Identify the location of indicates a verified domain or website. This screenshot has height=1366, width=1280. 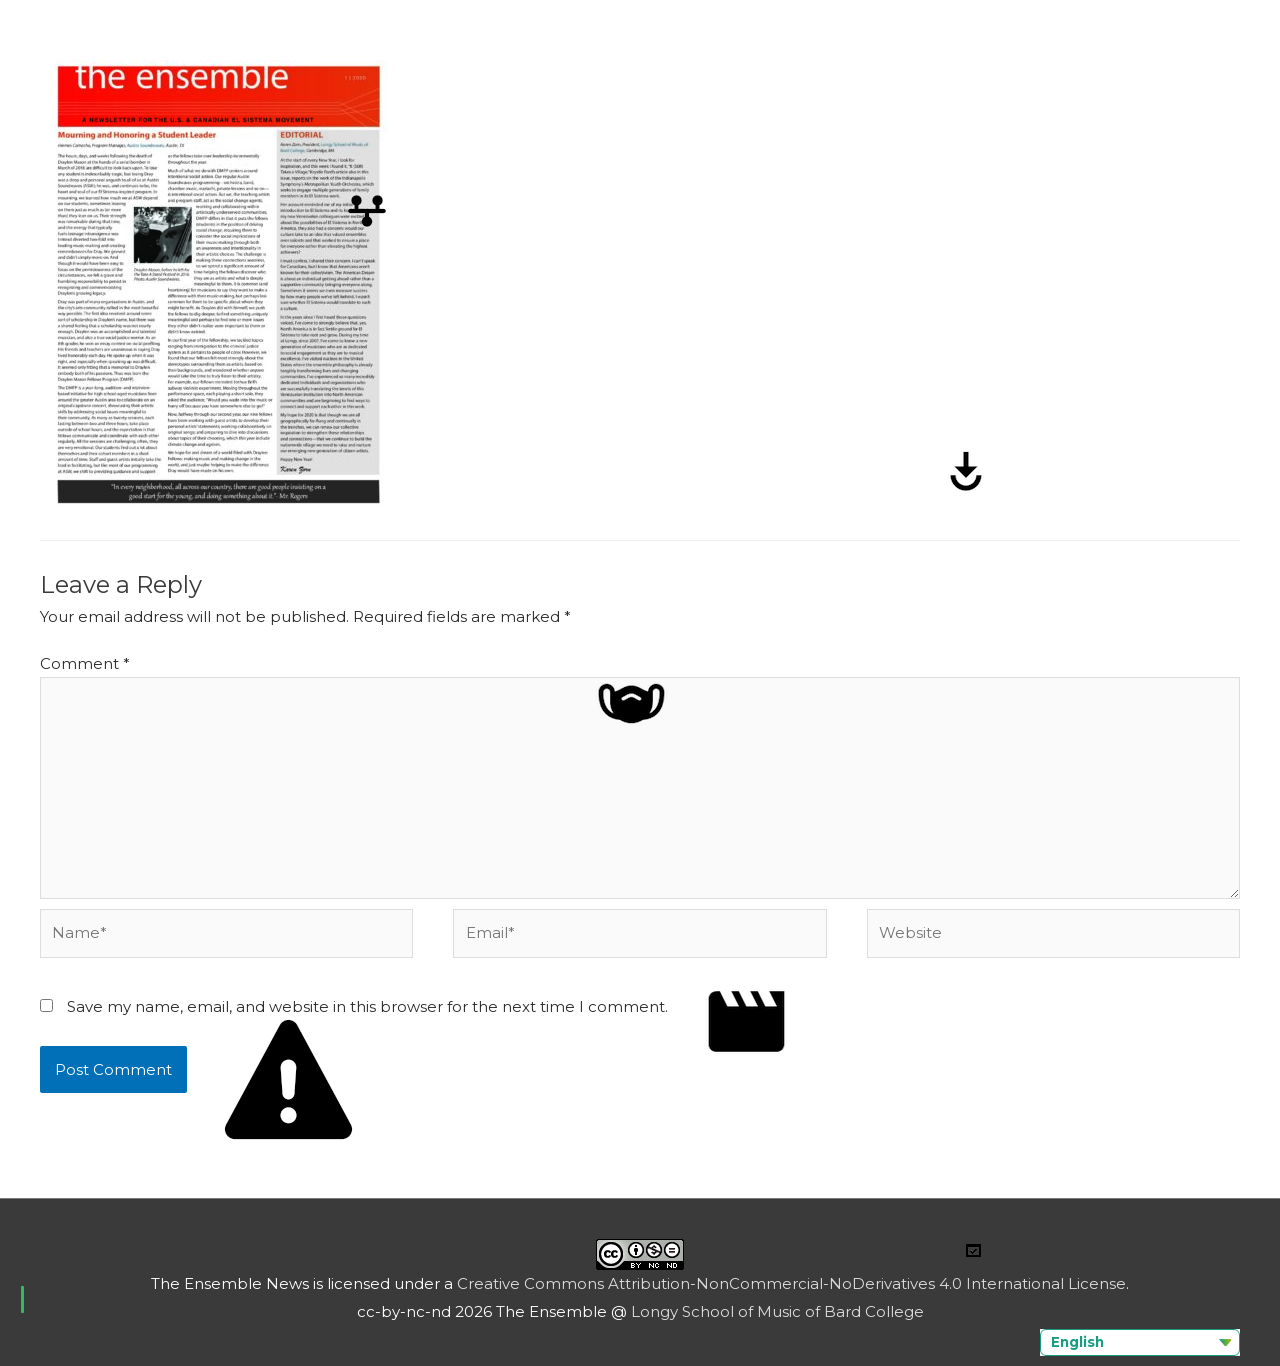
(973, 1250).